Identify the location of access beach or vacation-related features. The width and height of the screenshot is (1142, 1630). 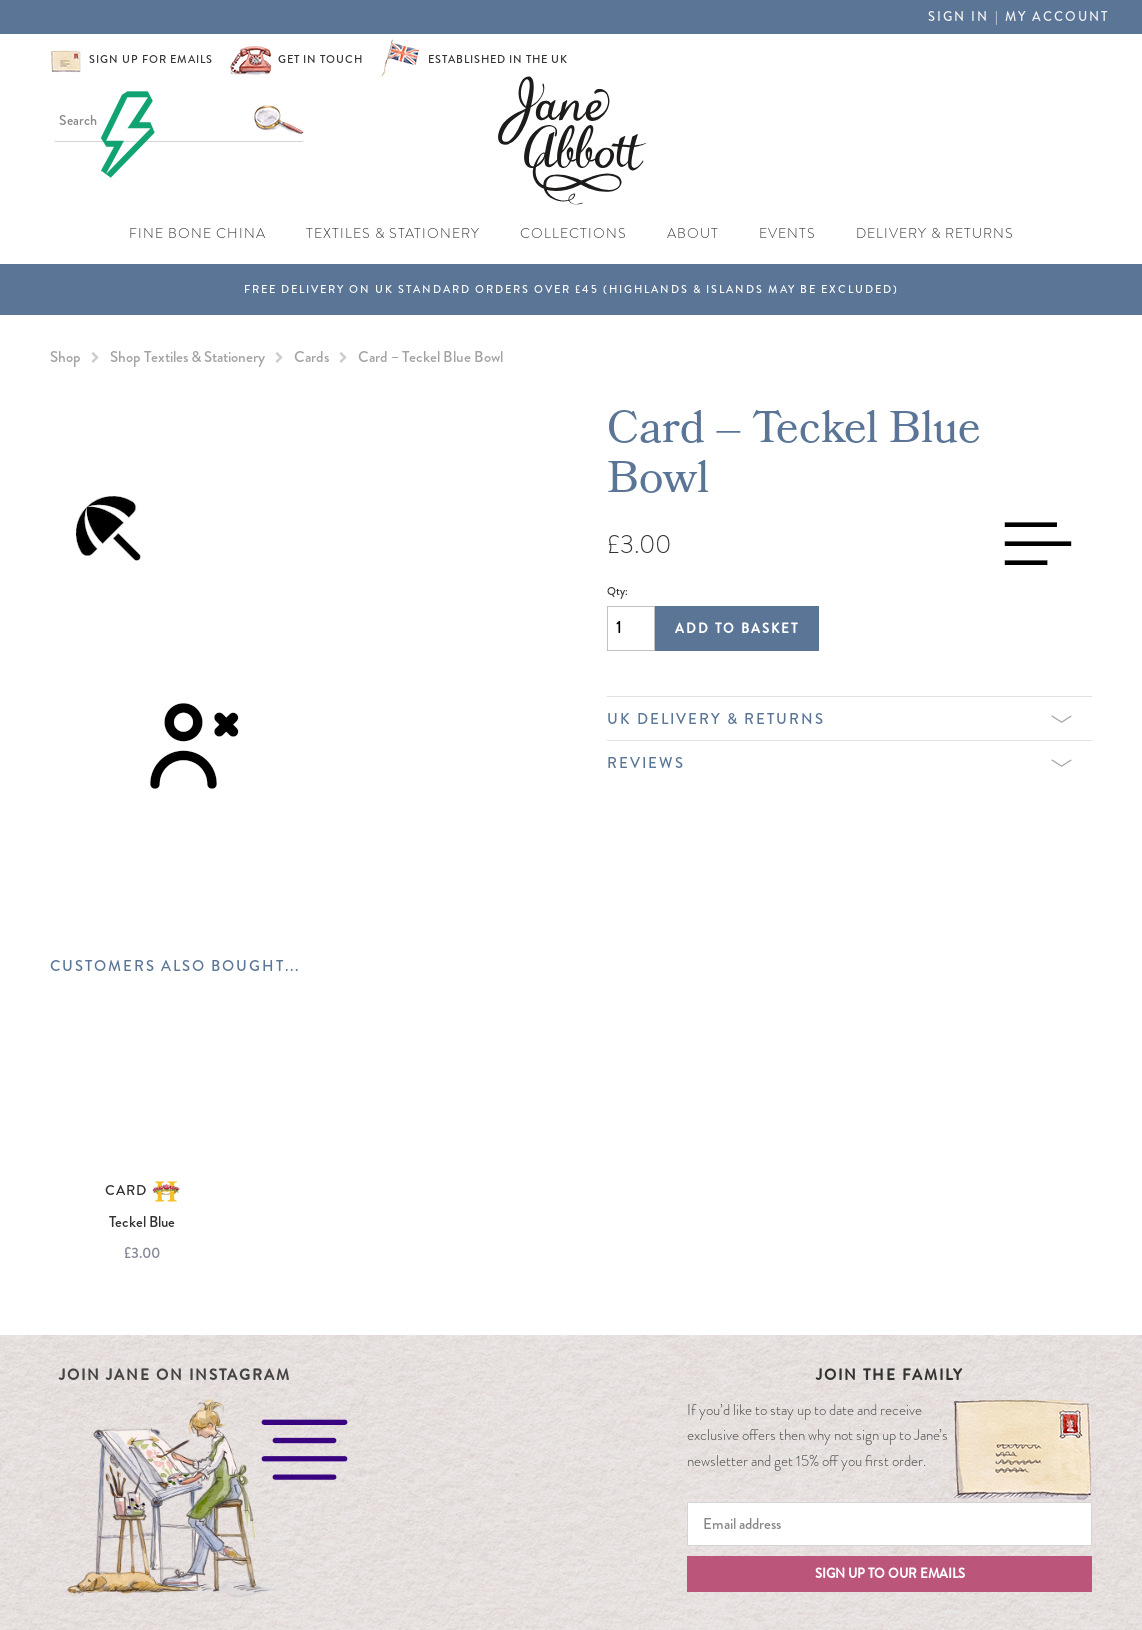
(109, 529).